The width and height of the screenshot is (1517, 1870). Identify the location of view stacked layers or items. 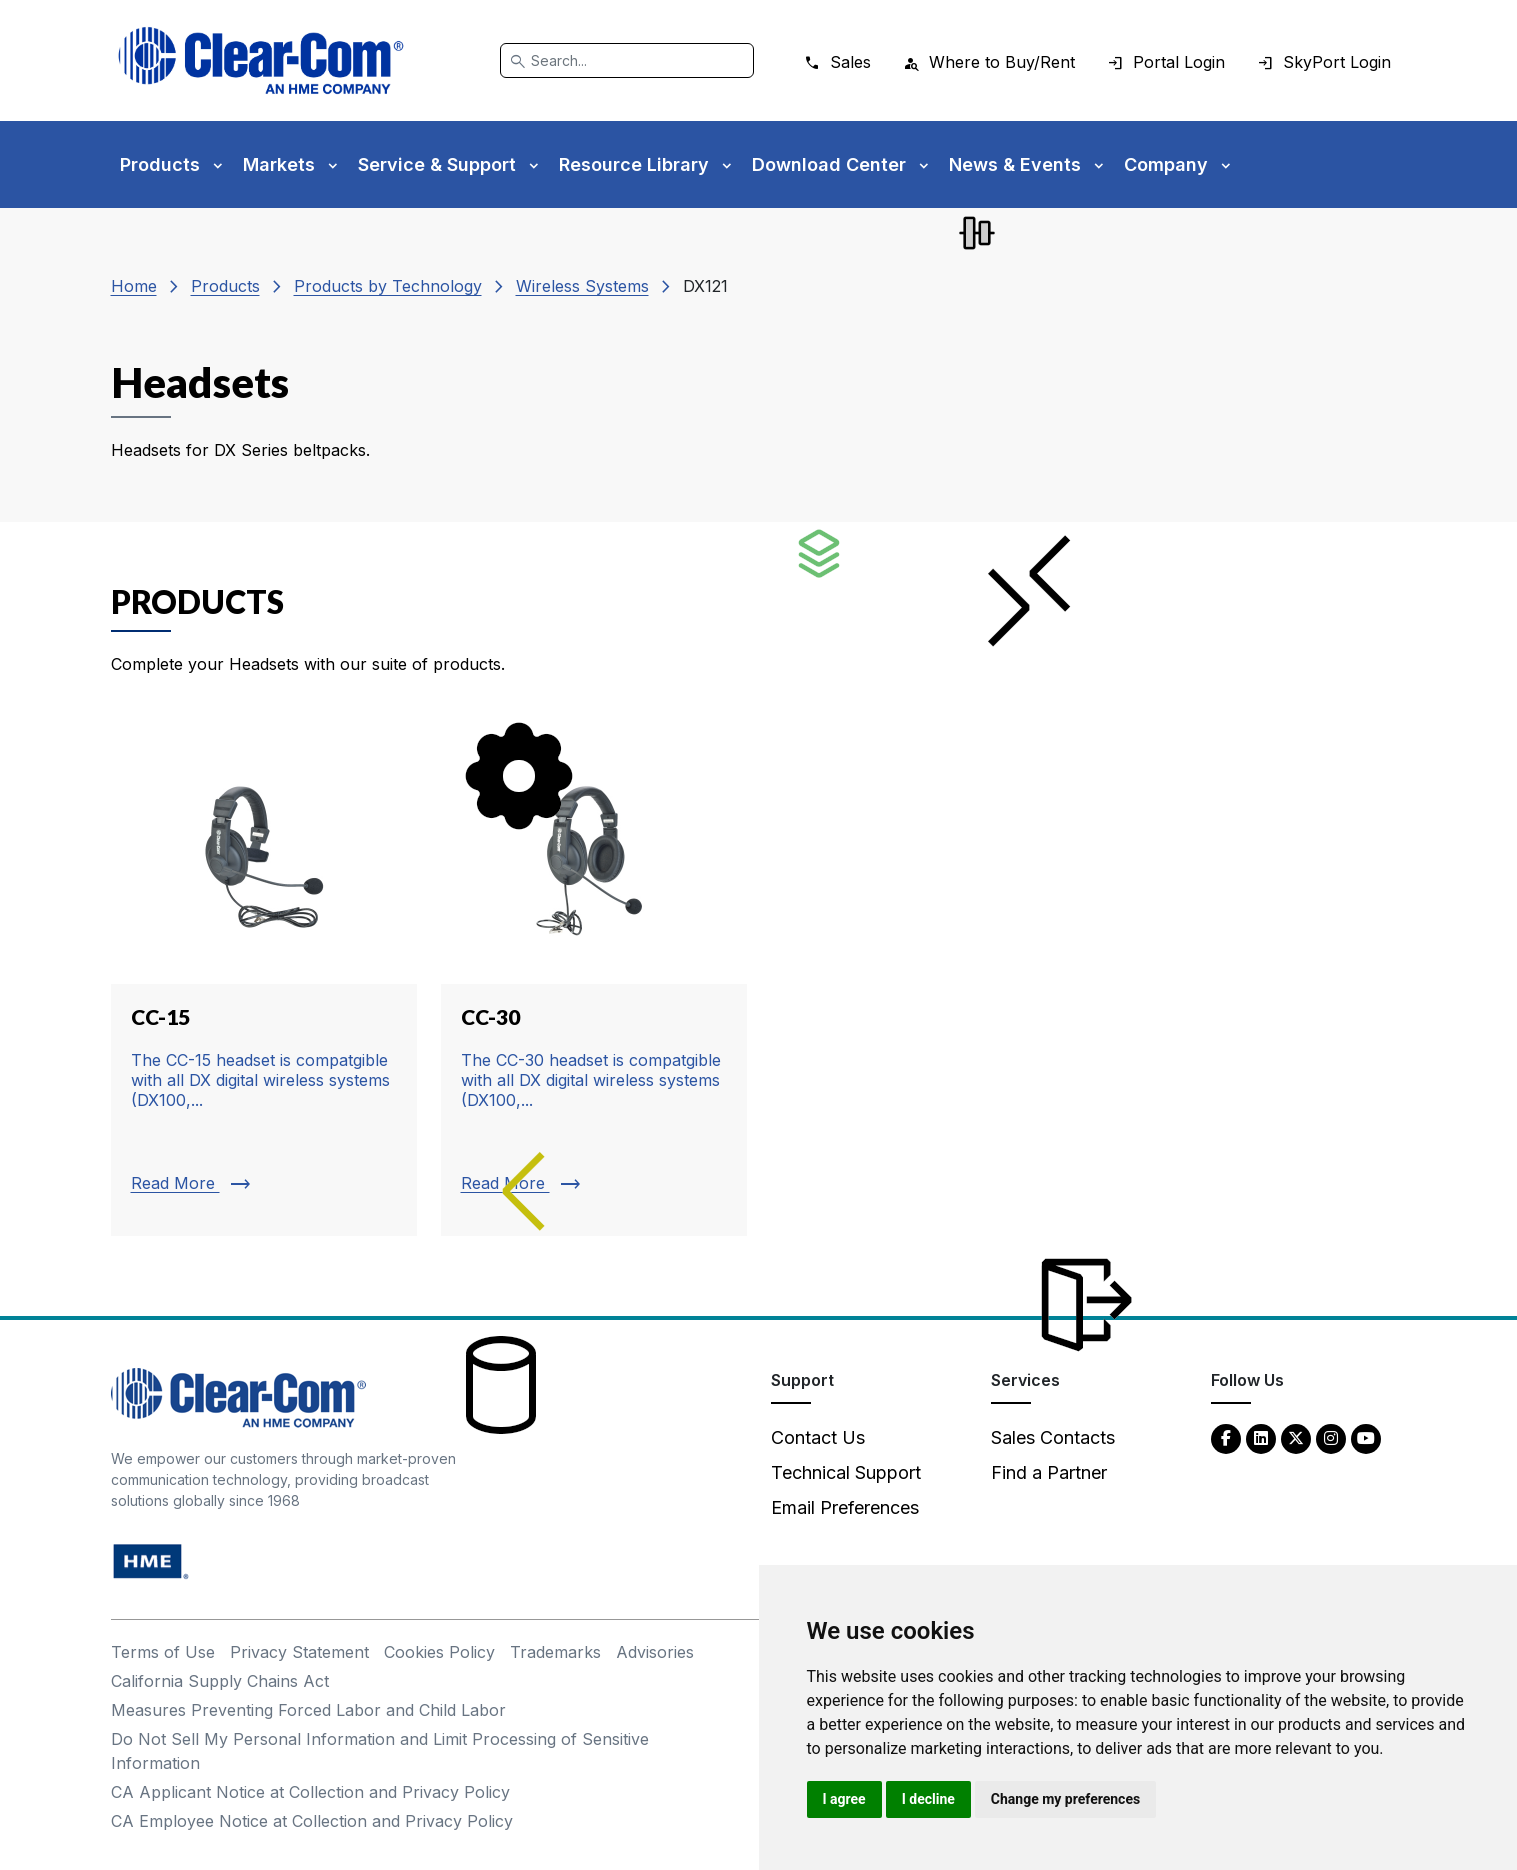
(819, 554).